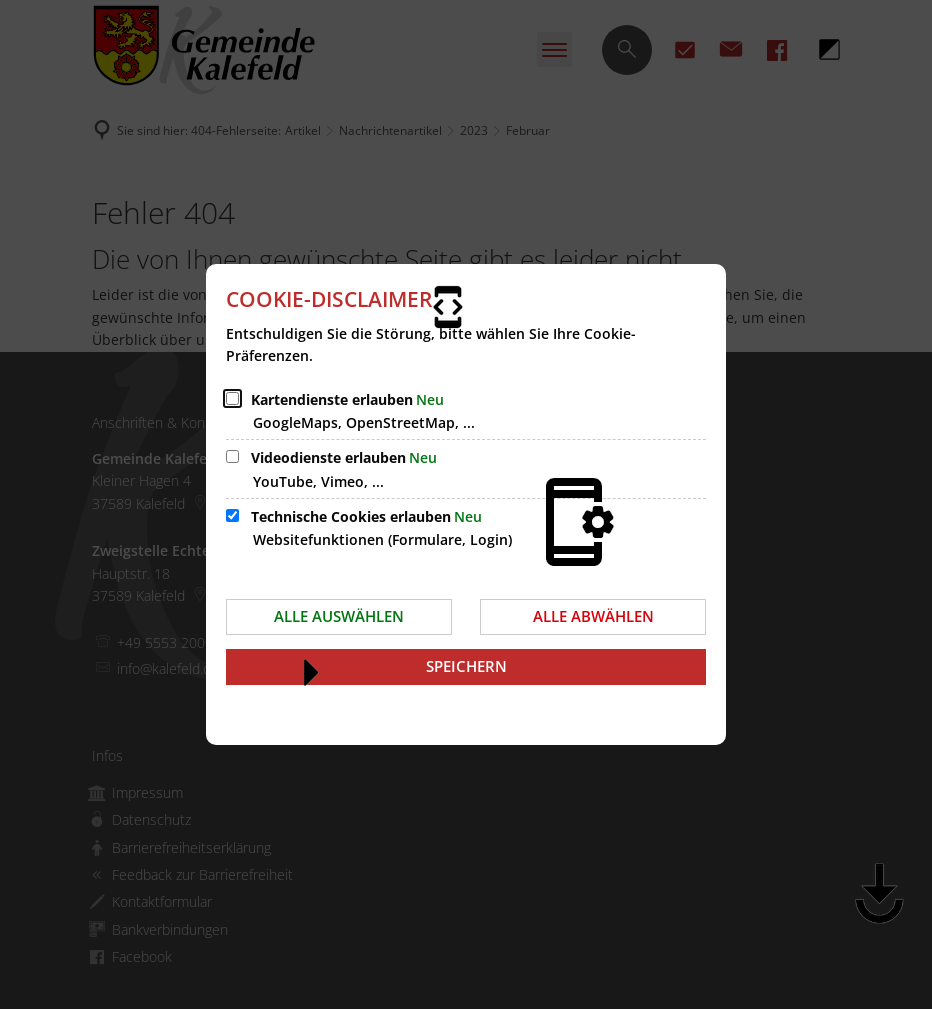  I want to click on play media or start playback, so click(311, 672).